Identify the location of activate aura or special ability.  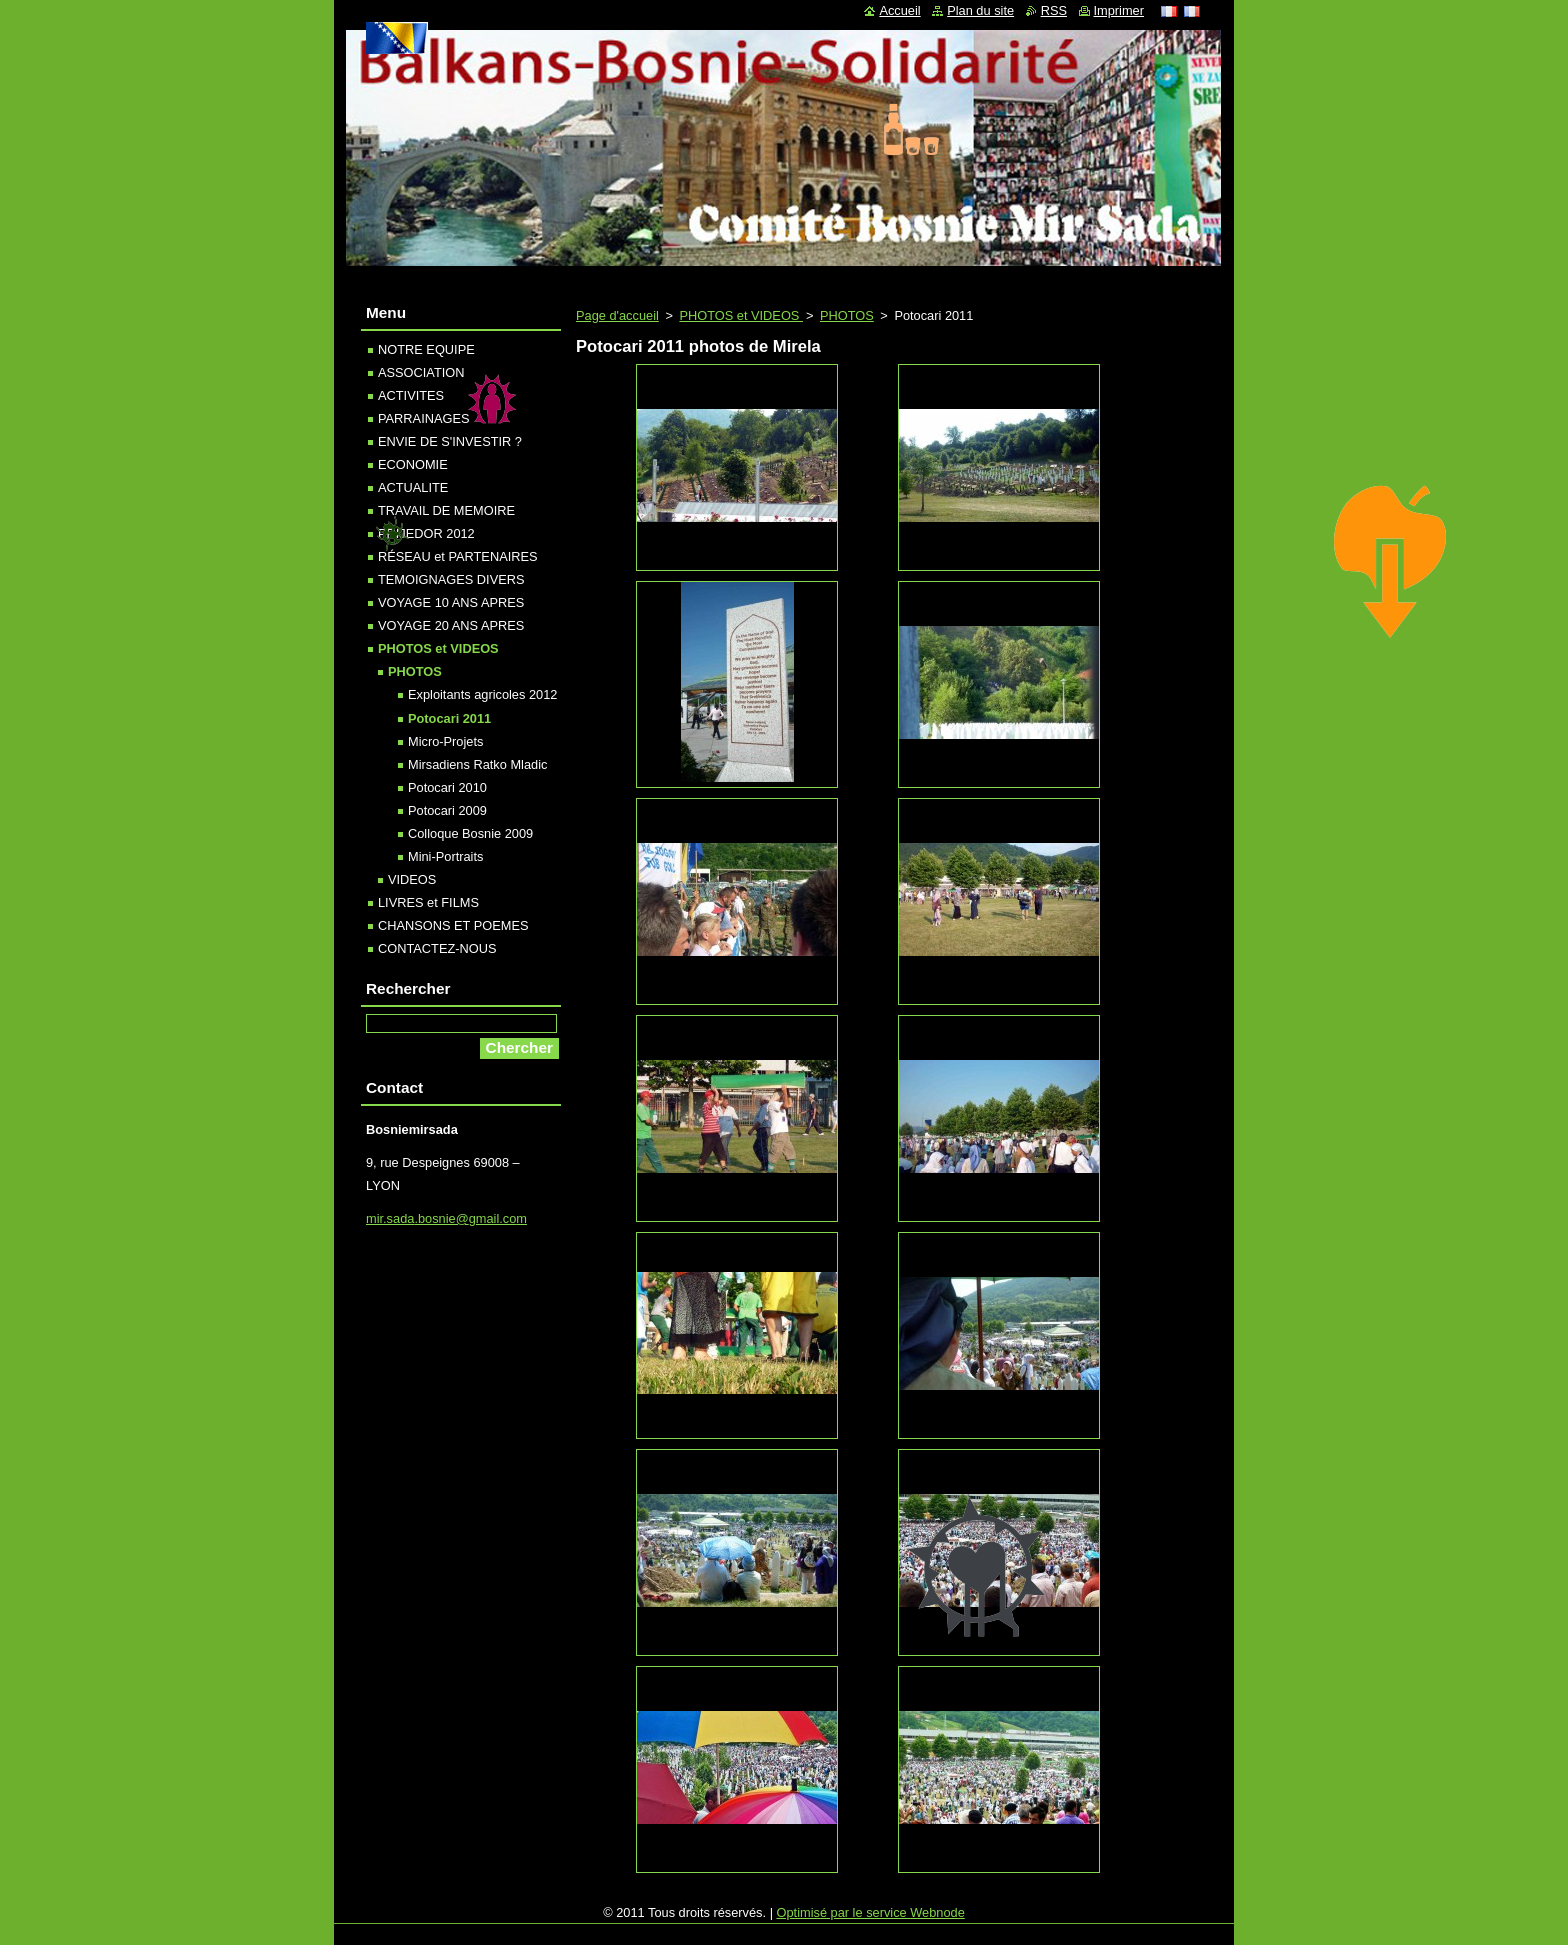
(492, 399).